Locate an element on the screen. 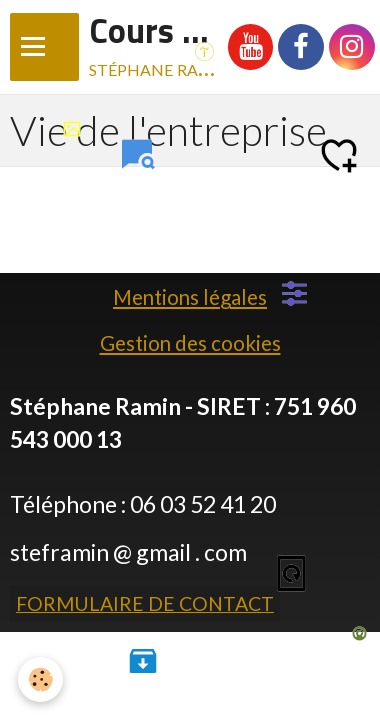 The image size is (380, 720). archive selected messages to inbox storage is located at coordinates (143, 661).